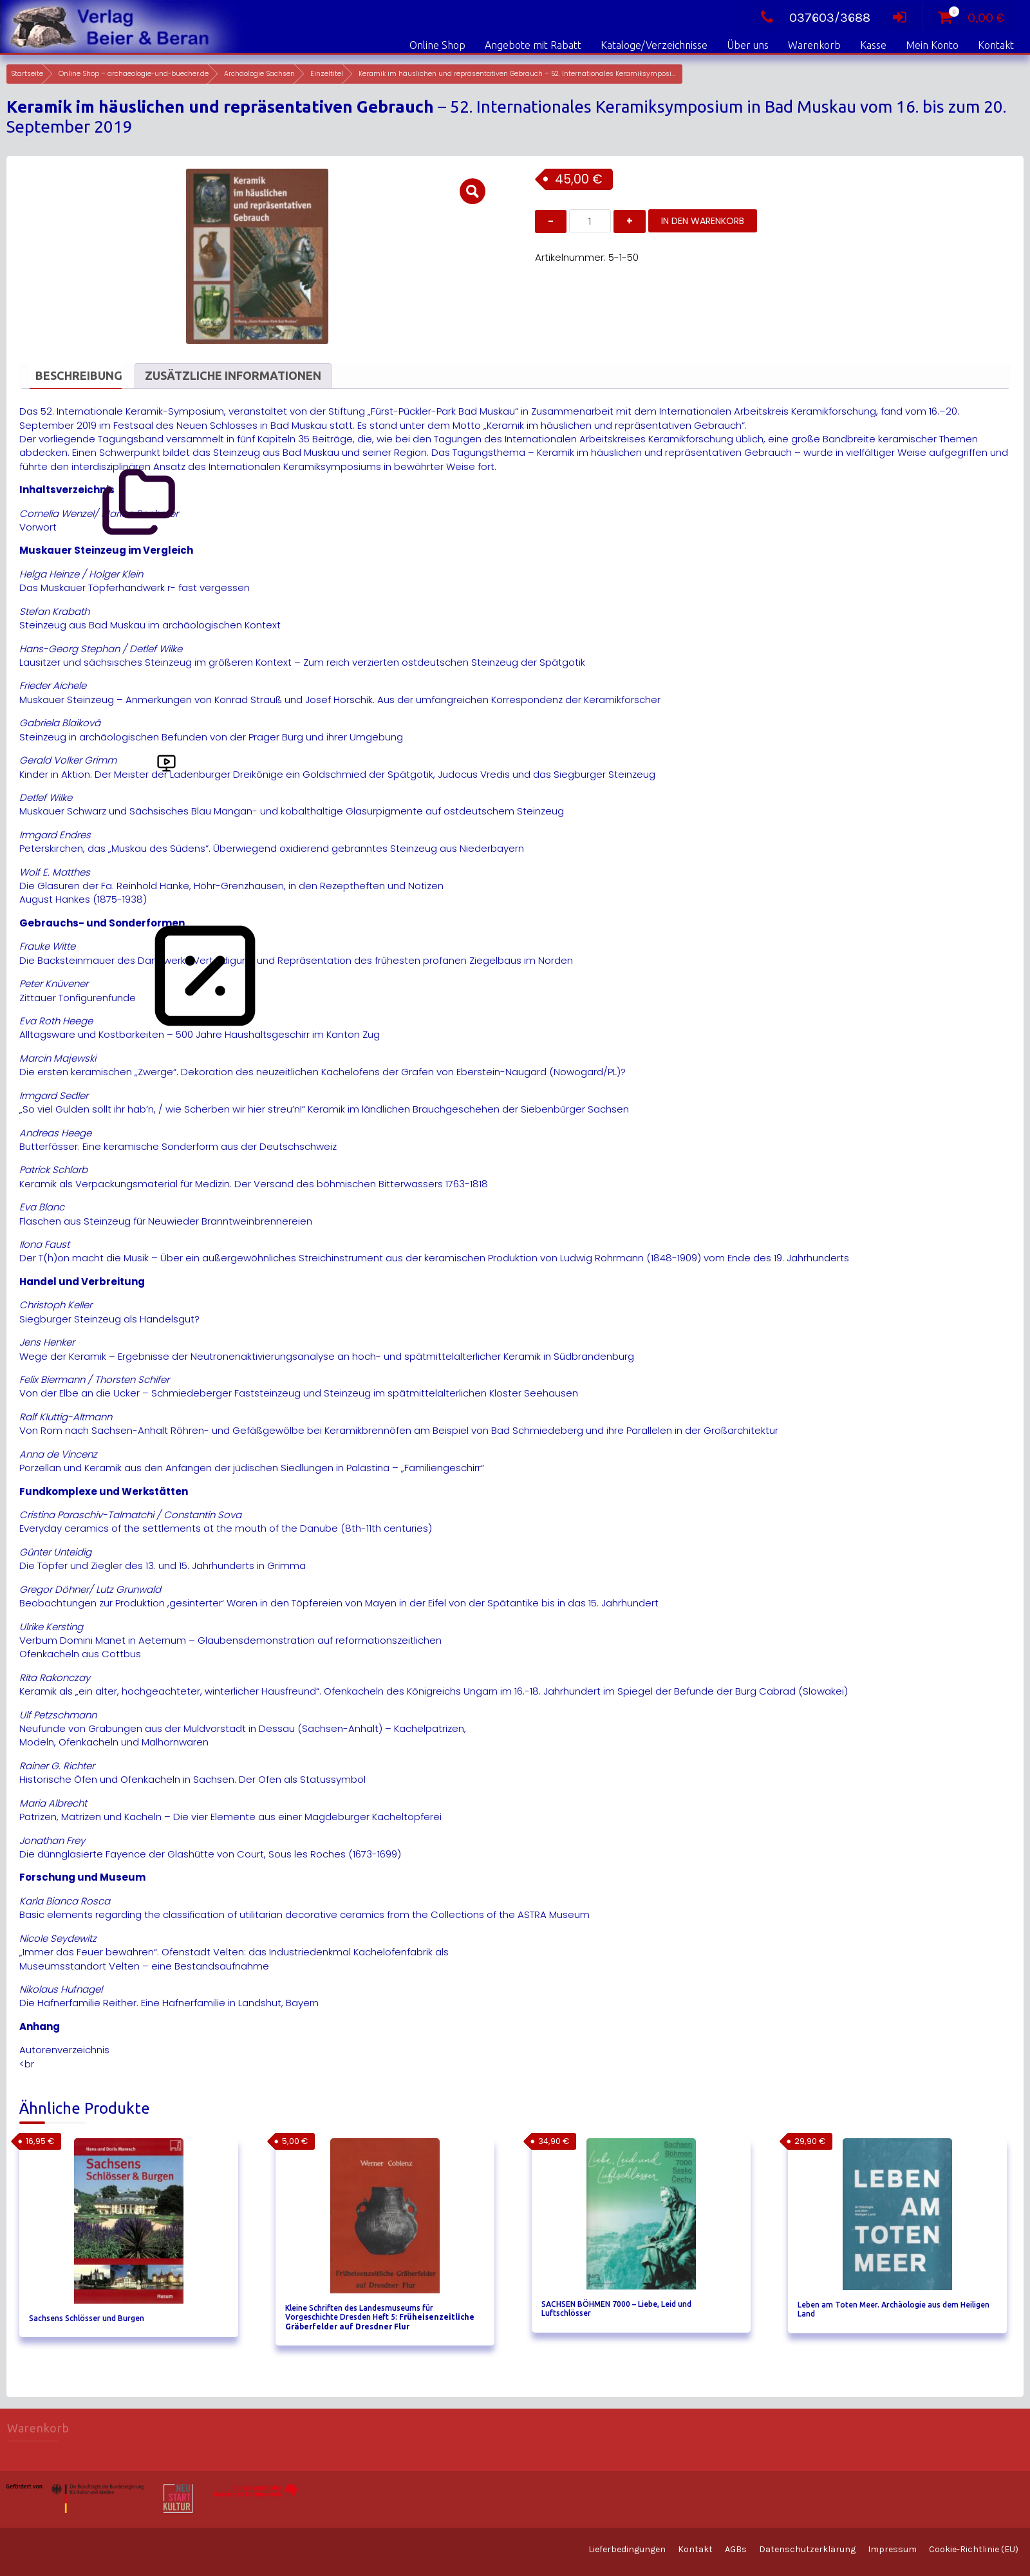 This screenshot has height=2576, width=1030. I want to click on view all folders, so click(138, 502).